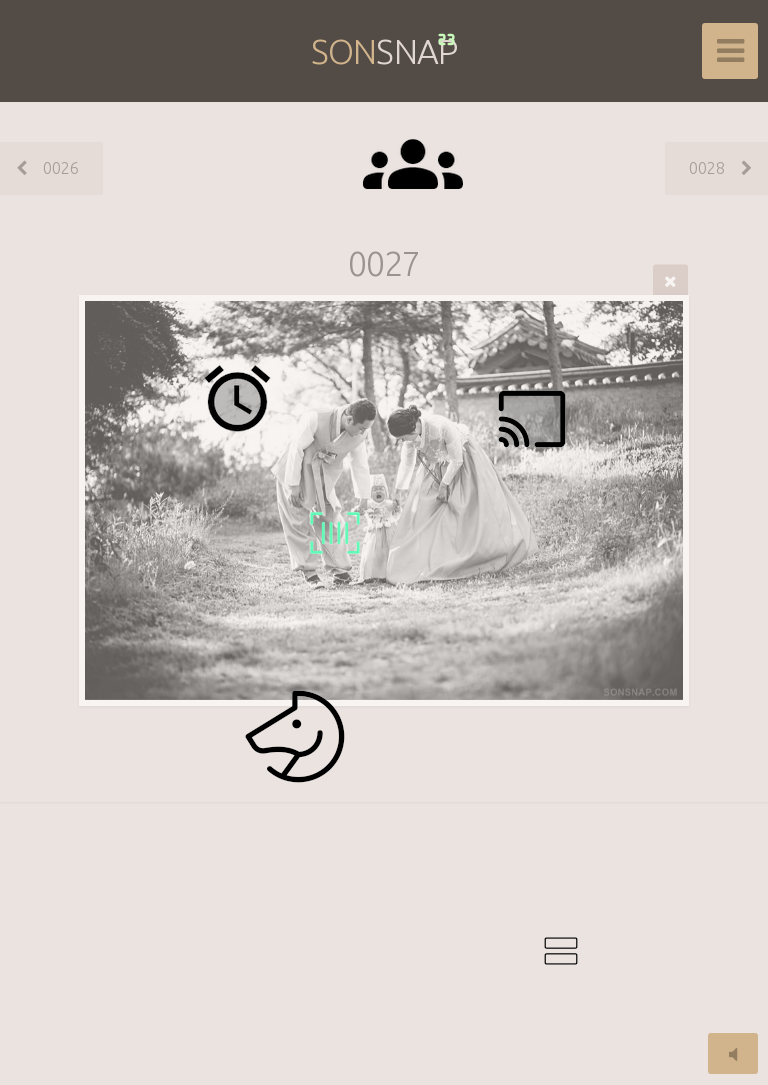 This screenshot has height=1085, width=768. Describe the element at coordinates (561, 951) in the screenshot. I see `switch to row layout view` at that location.